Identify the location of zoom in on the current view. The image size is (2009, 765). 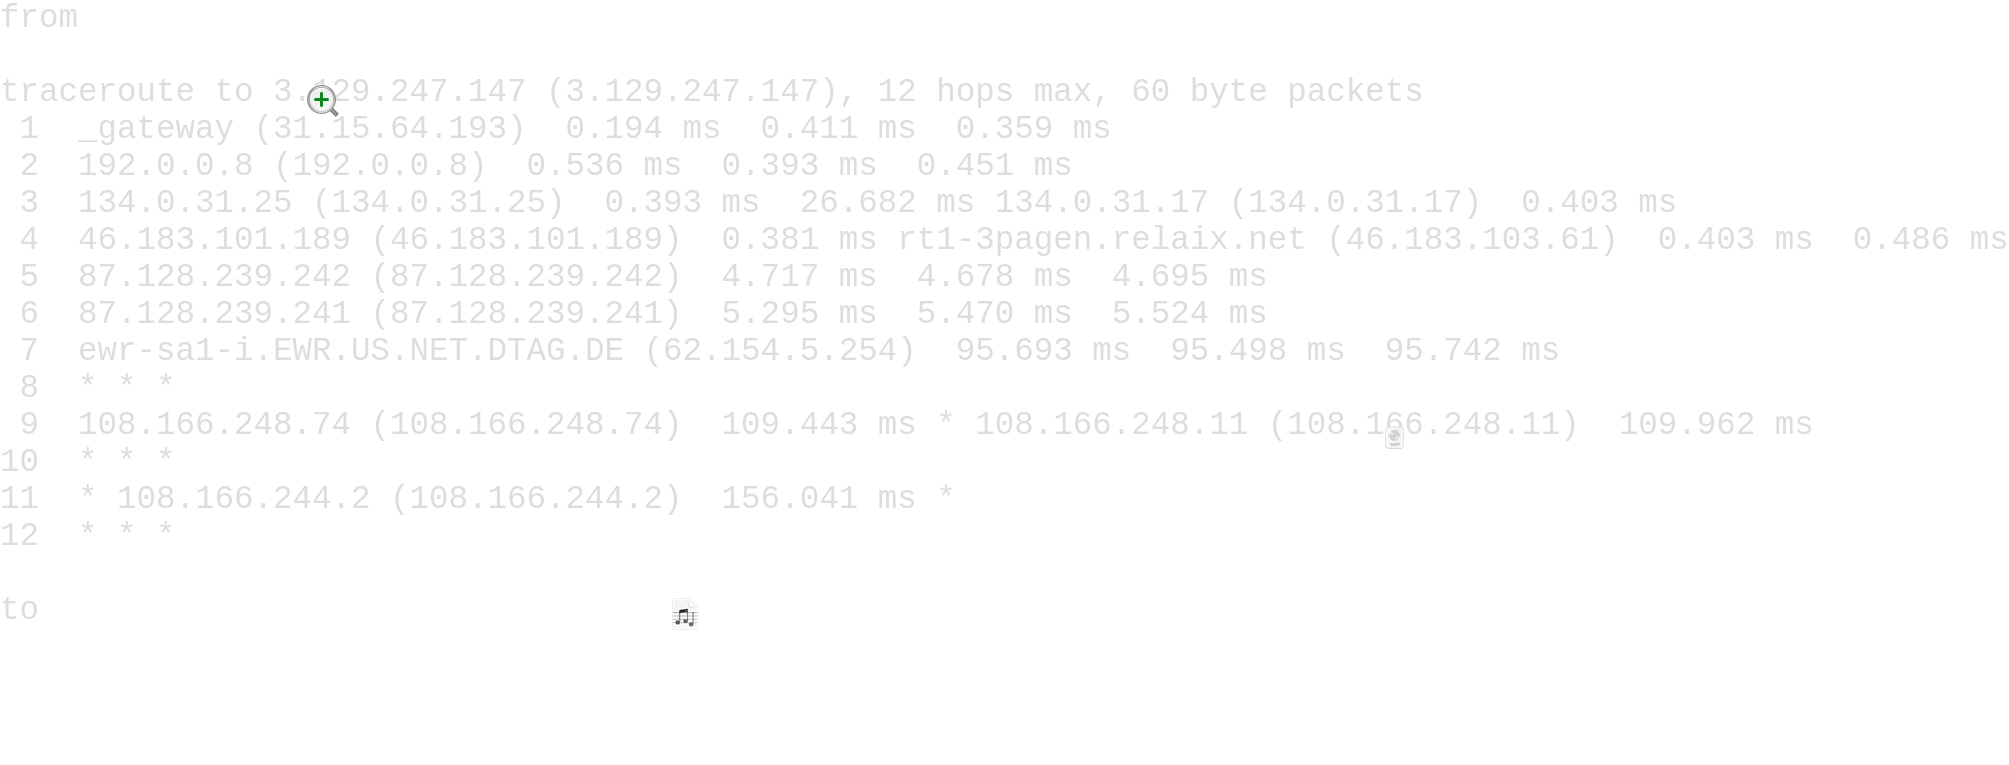
(323, 101).